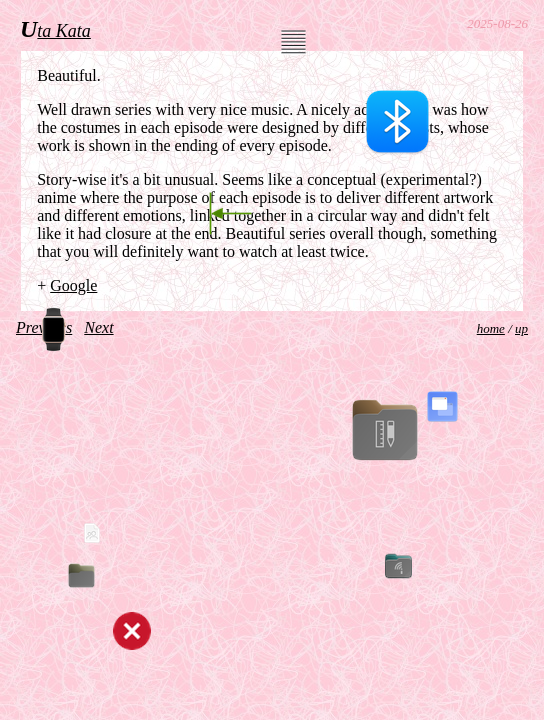 This screenshot has height=720, width=544. Describe the element at coordinates (397, 121) in the screenshot. I see `transfer files wirelessly via bluetooth` at that location.